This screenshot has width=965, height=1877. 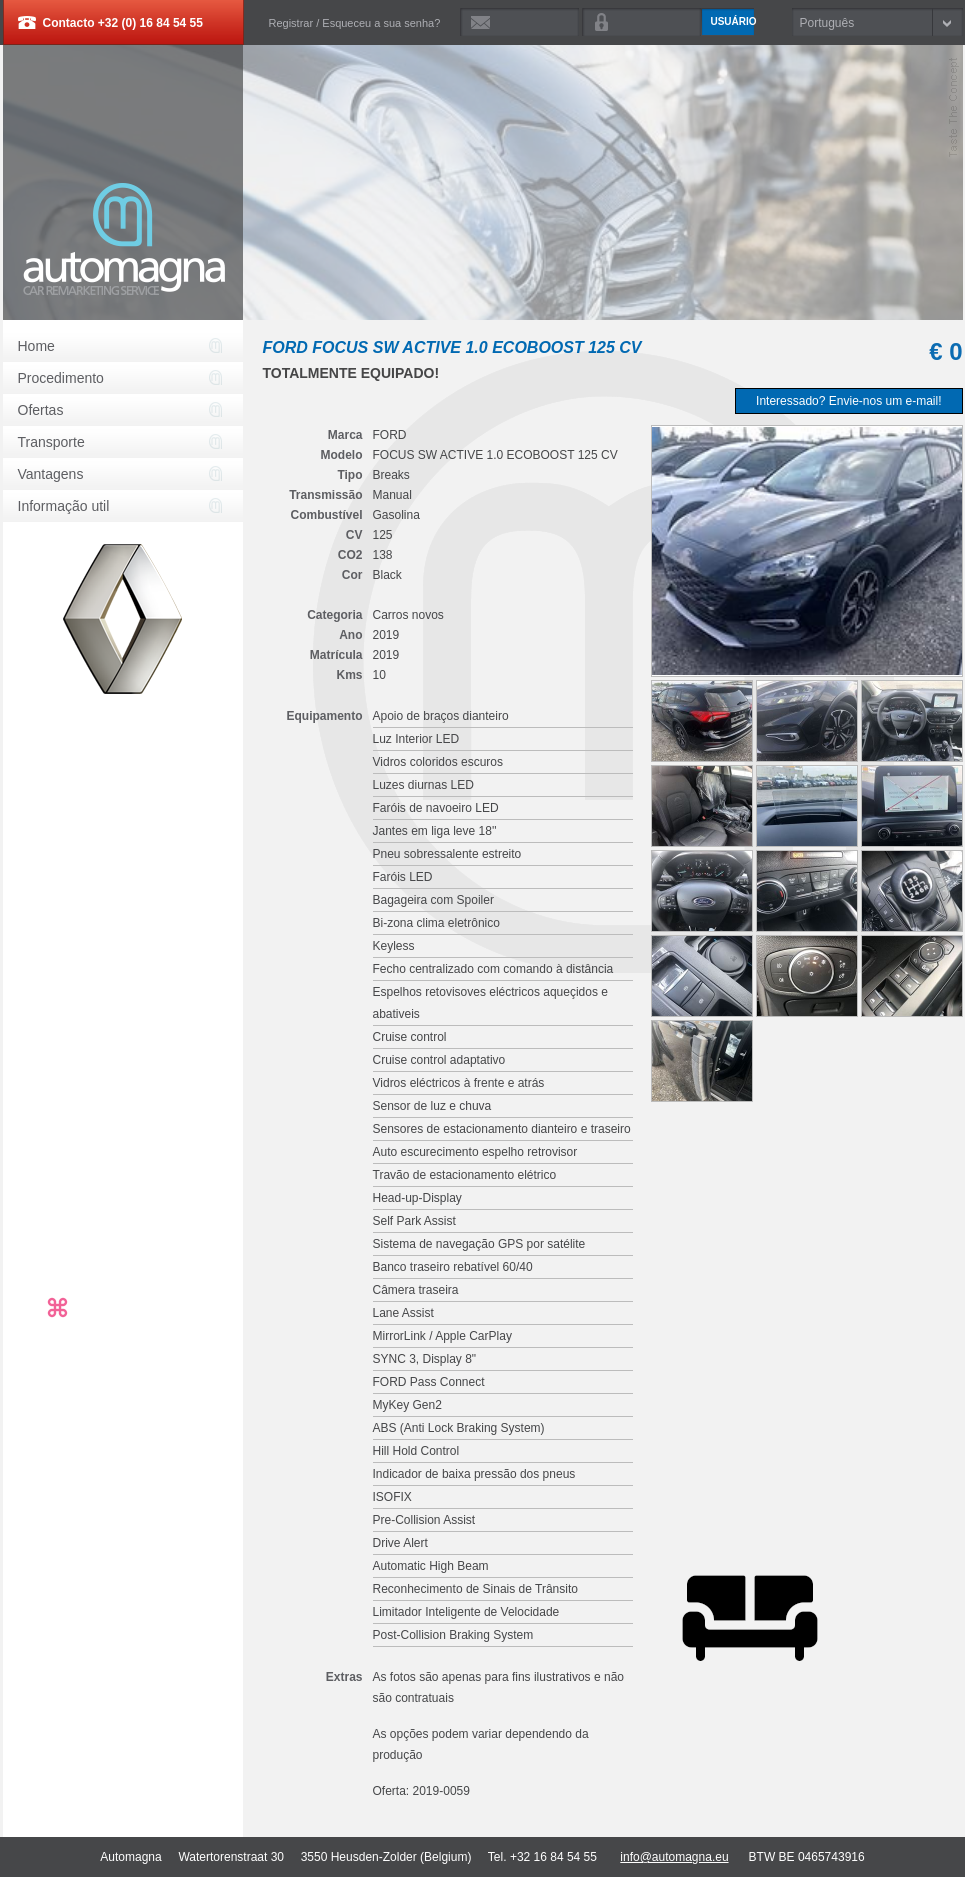 What do you see at coordinates (57, 1307) in the screenshot?
I see `access keyboard shortcuts` at bounding box center [57, 1307].